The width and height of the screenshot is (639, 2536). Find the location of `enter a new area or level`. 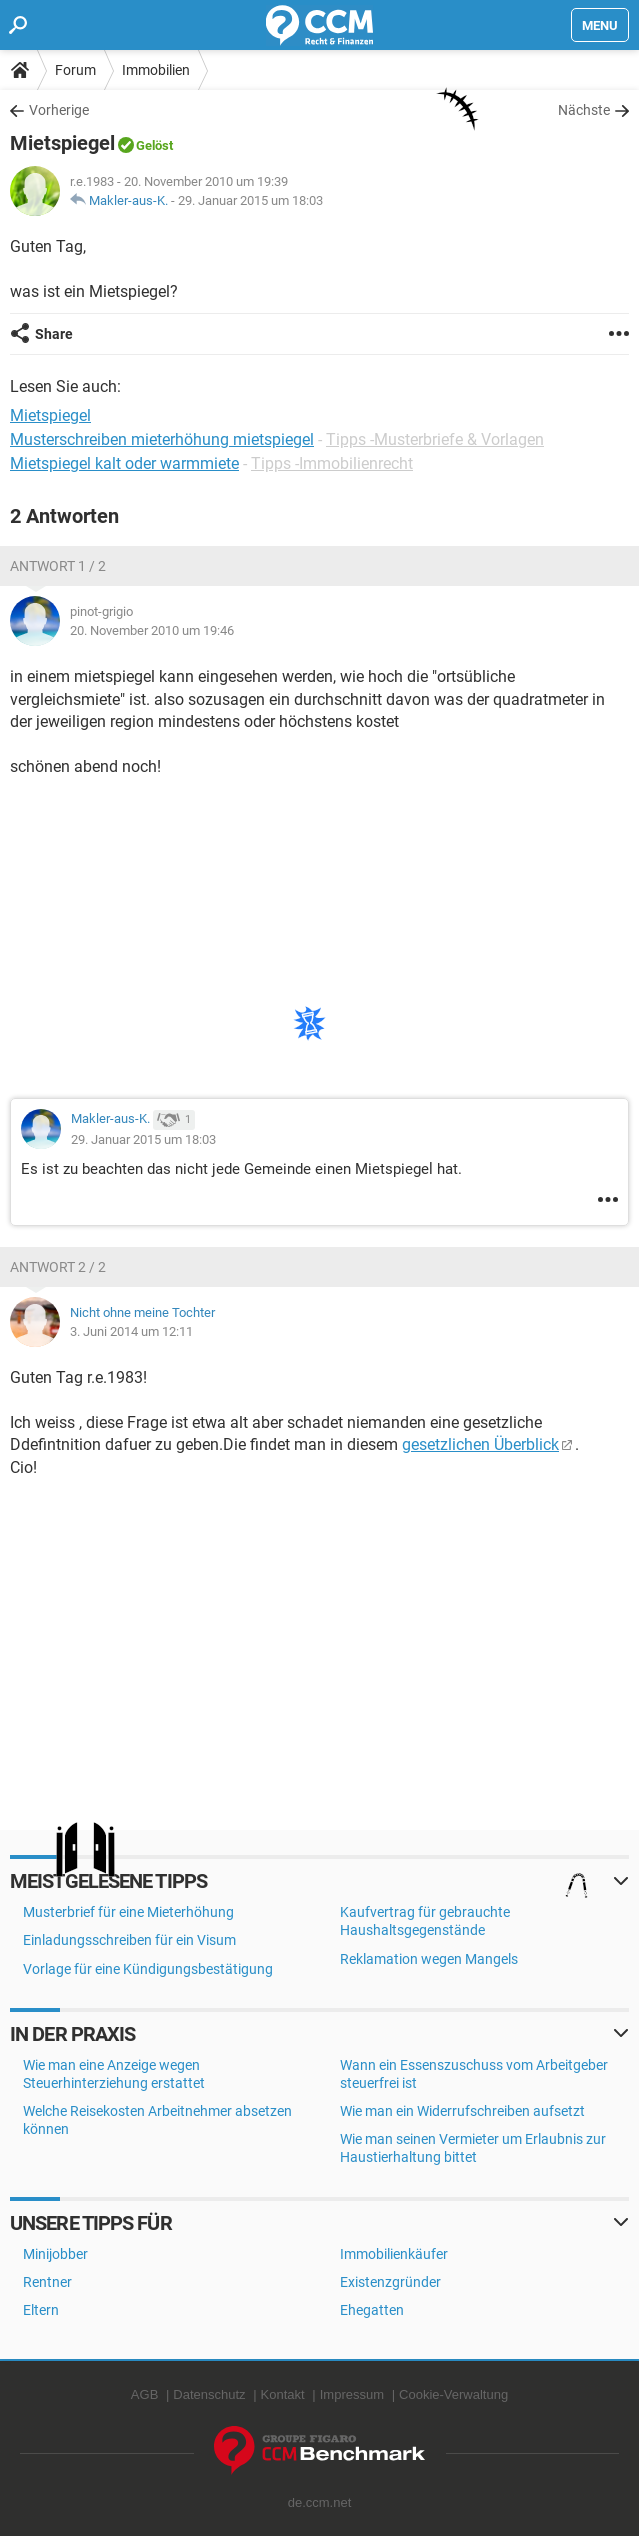

enter a new area or level is located at coordinates (85, 1847).